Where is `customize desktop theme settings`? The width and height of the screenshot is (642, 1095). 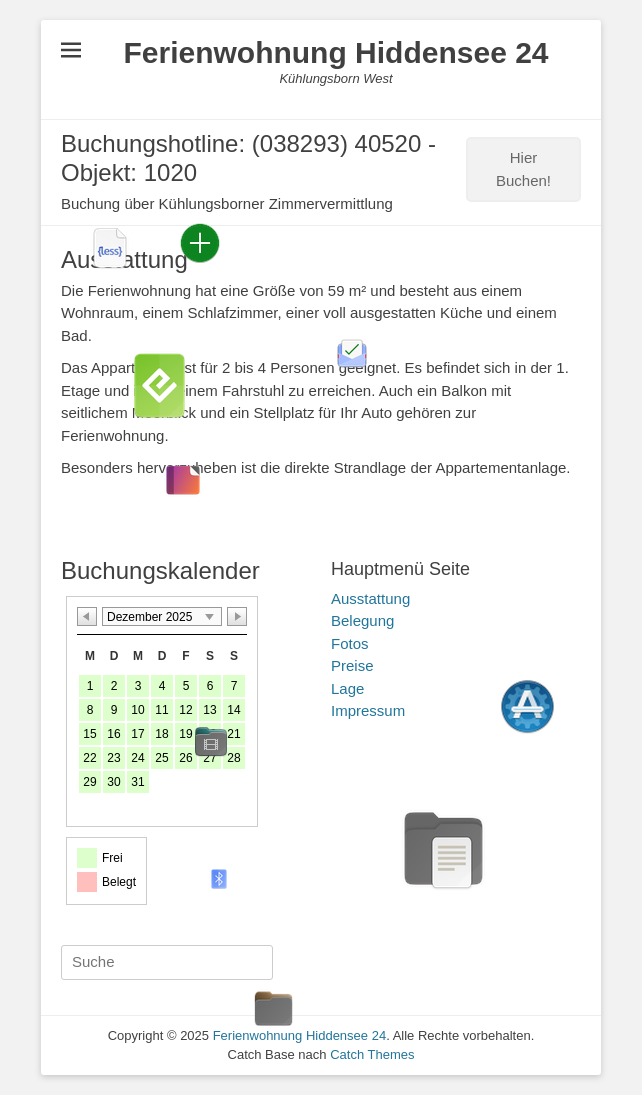 customize desktop theme settings is located at coordinates (183, 479).